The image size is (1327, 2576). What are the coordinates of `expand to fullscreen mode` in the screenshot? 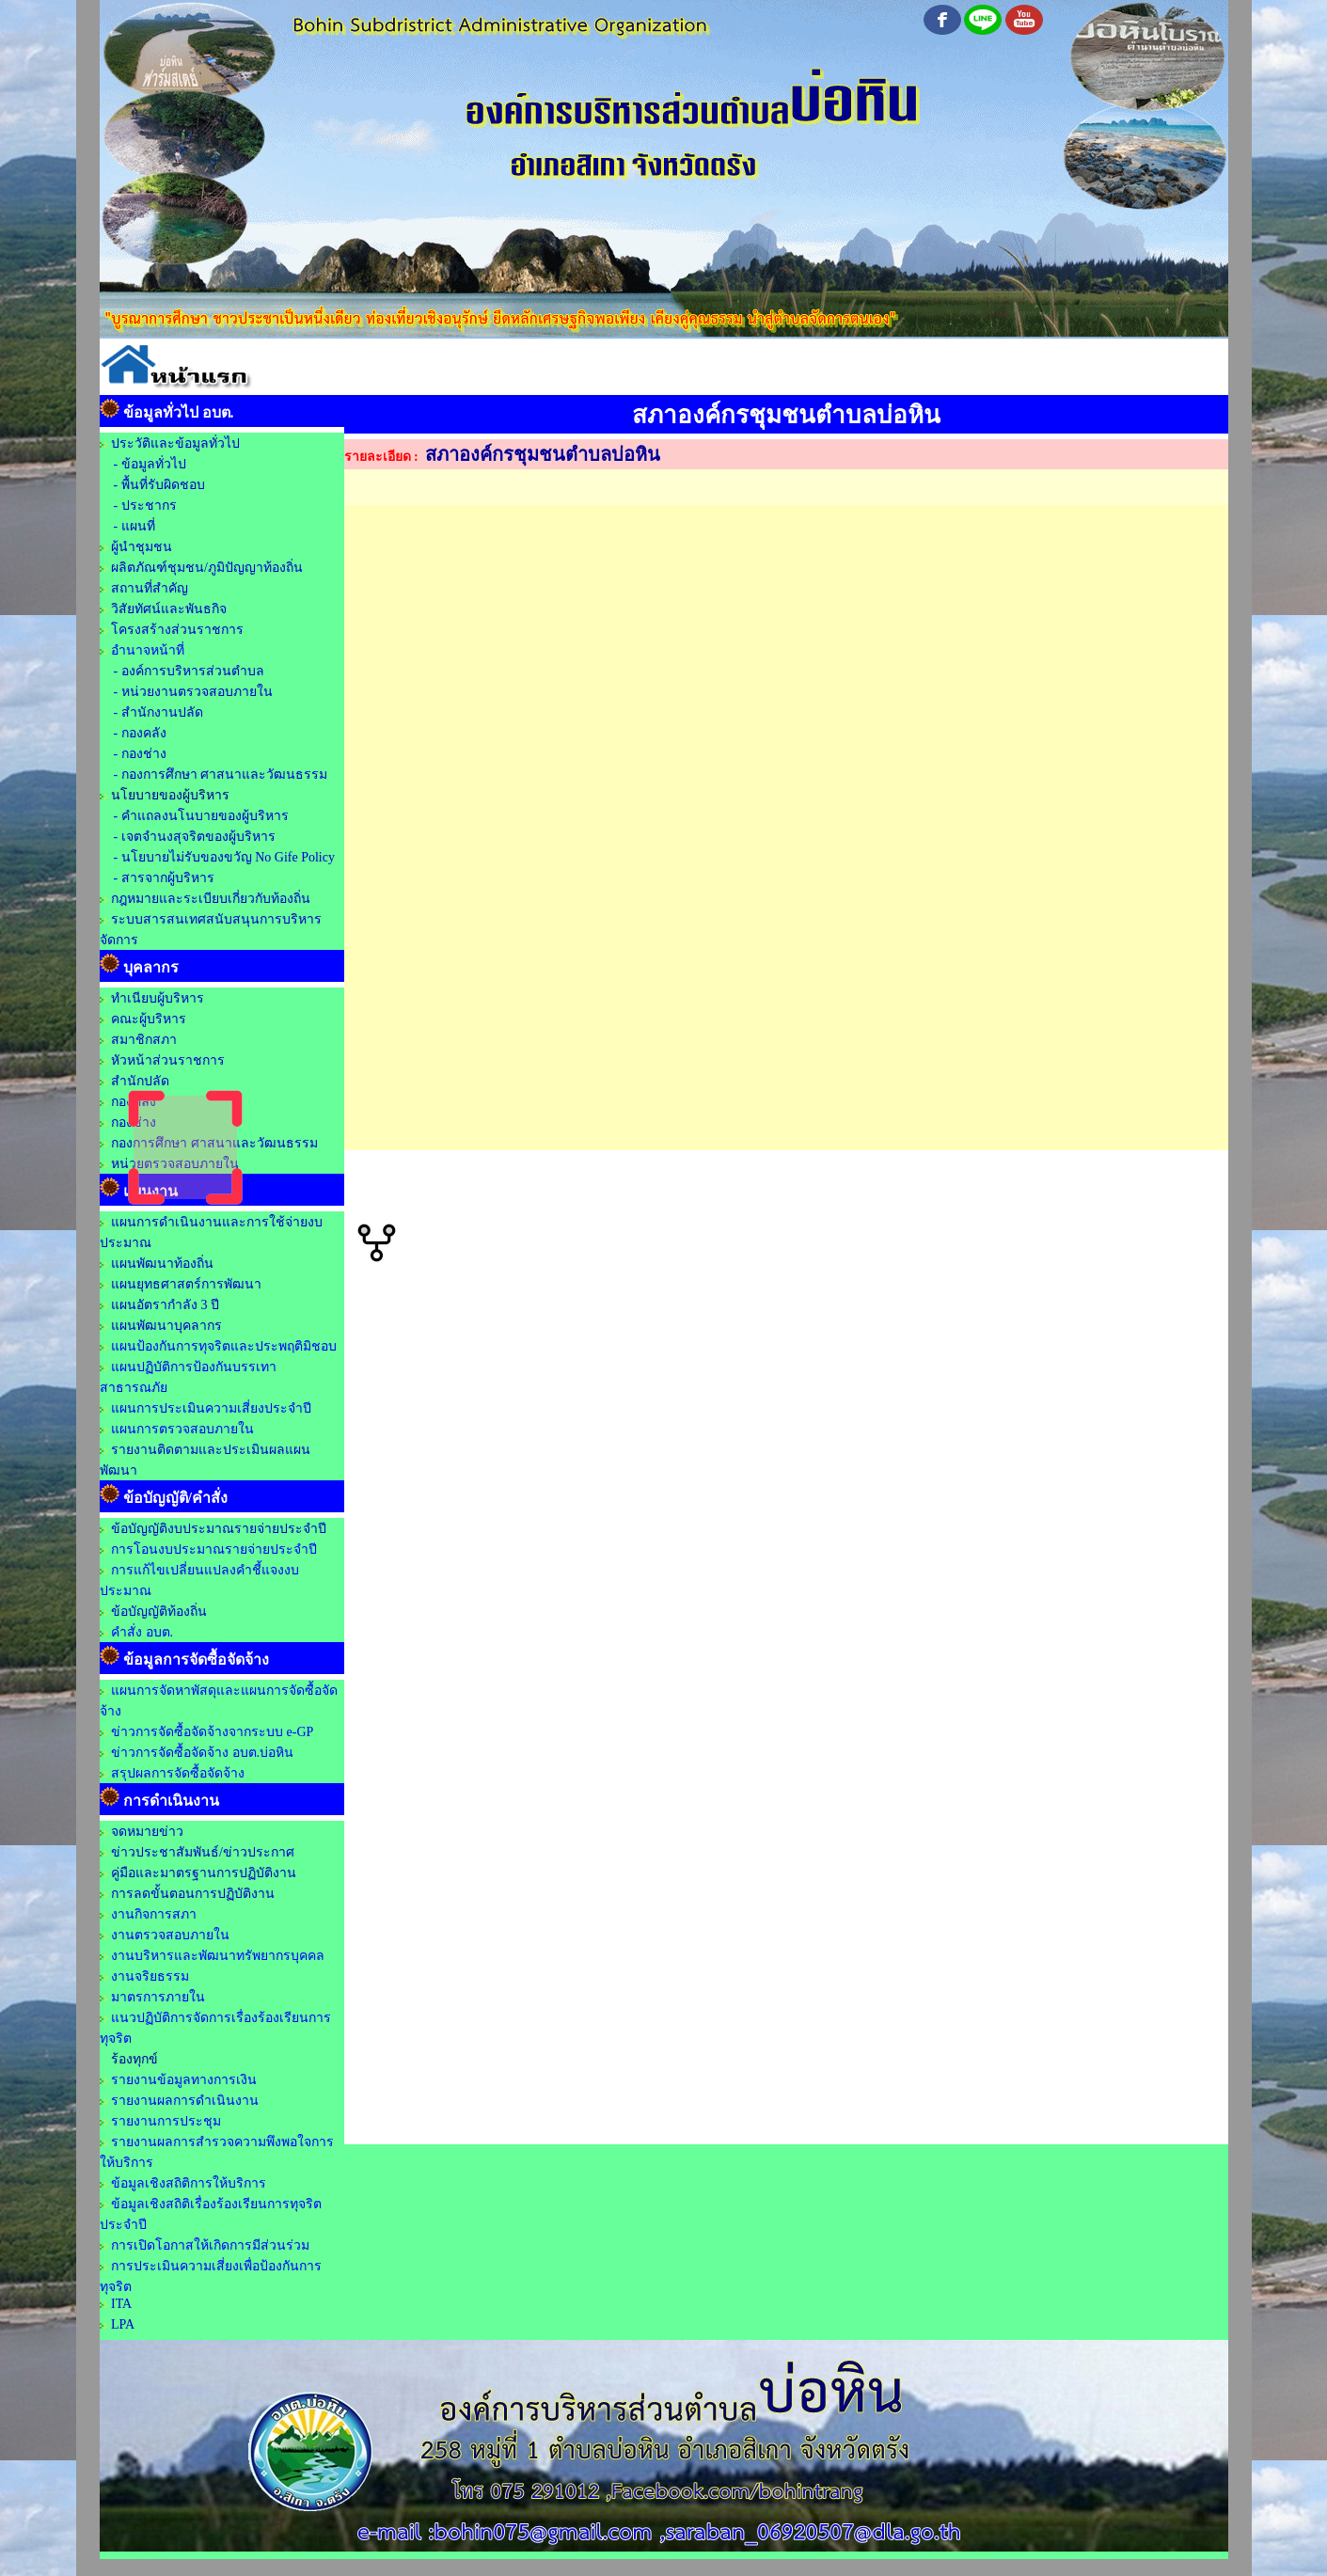 It's located at (185, 1147).